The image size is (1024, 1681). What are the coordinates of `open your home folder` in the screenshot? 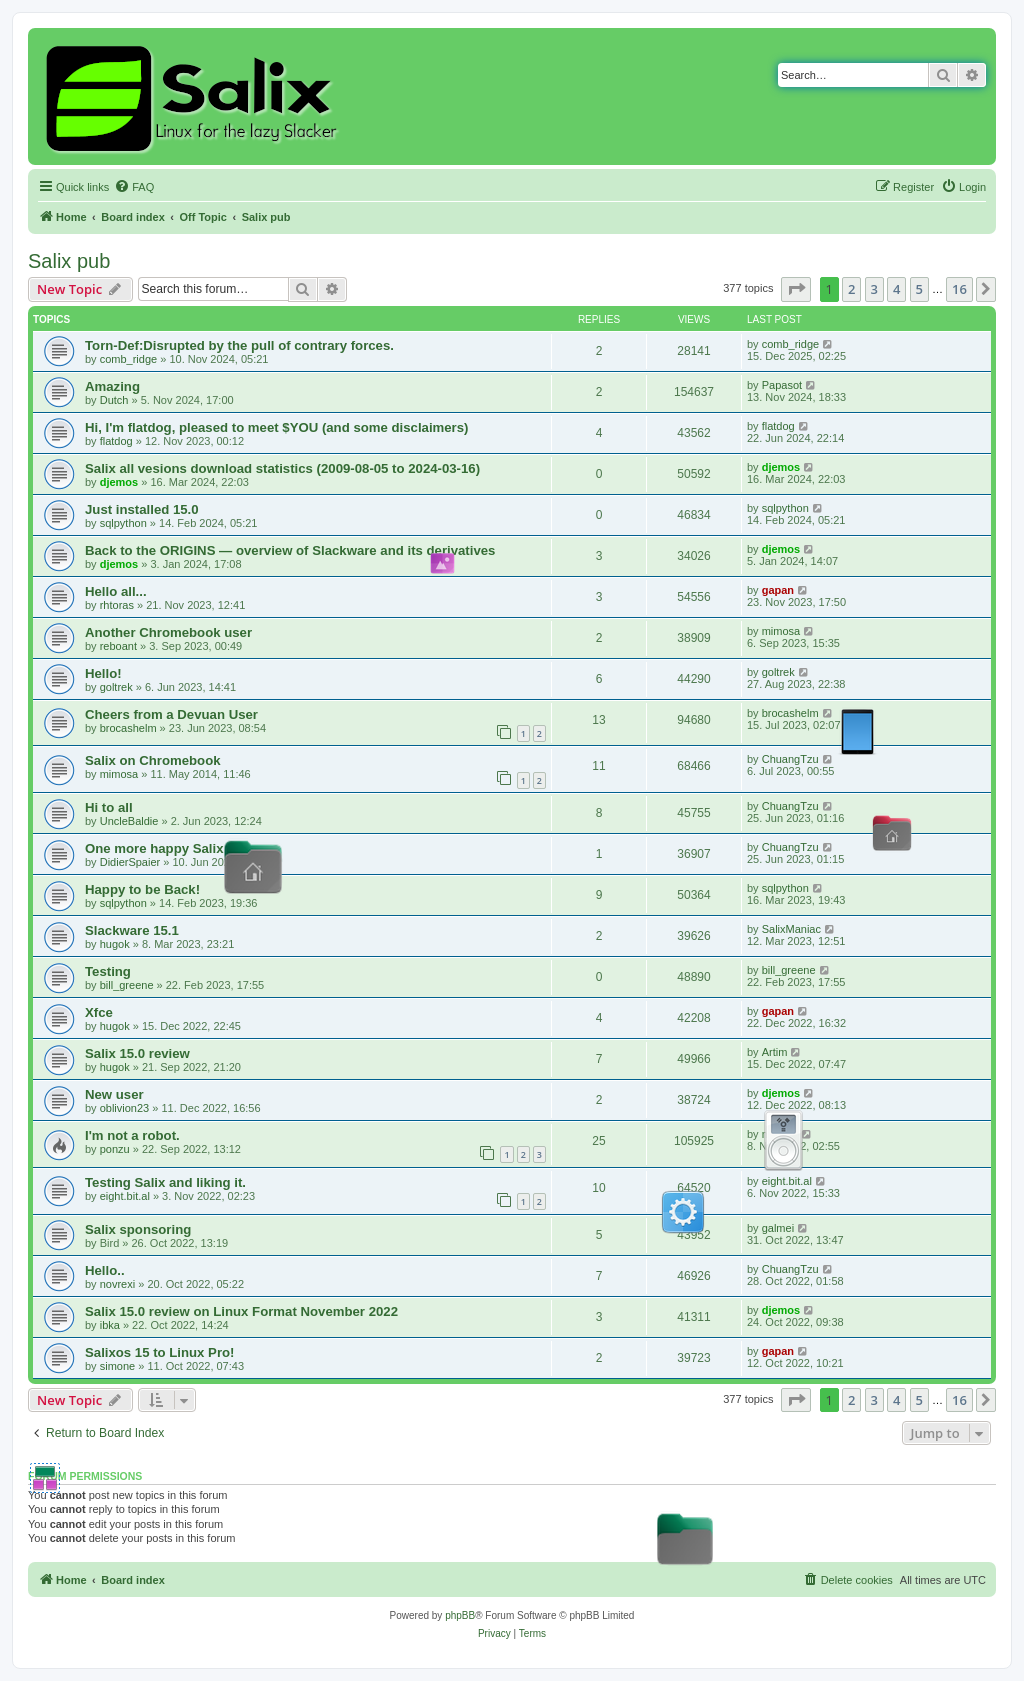 It's located at (253, 867).